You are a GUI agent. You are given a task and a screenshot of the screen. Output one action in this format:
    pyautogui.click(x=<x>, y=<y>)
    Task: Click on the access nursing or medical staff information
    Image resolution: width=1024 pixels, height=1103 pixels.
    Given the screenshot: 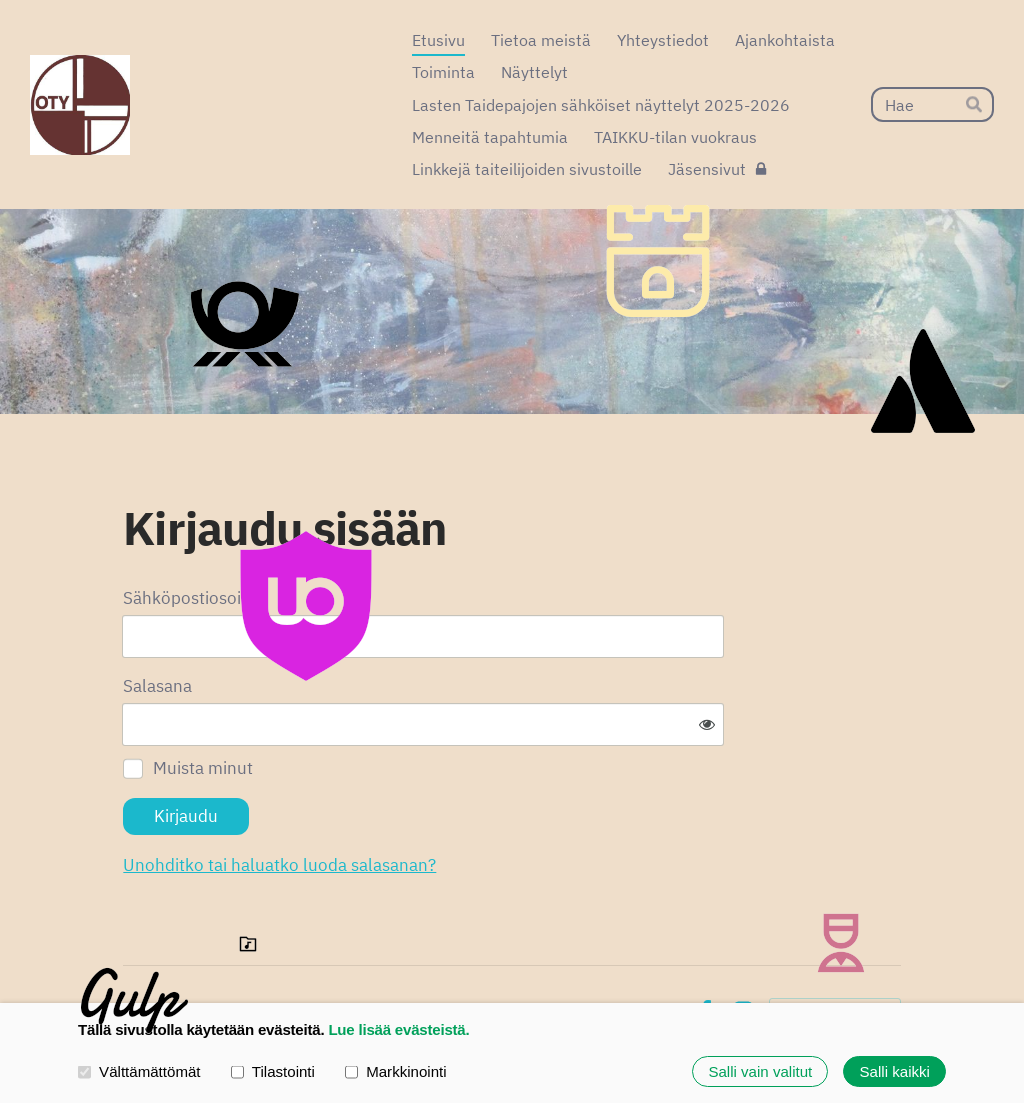 What is the action you would take?
    pyautogui.click(x=841, y=943)
    